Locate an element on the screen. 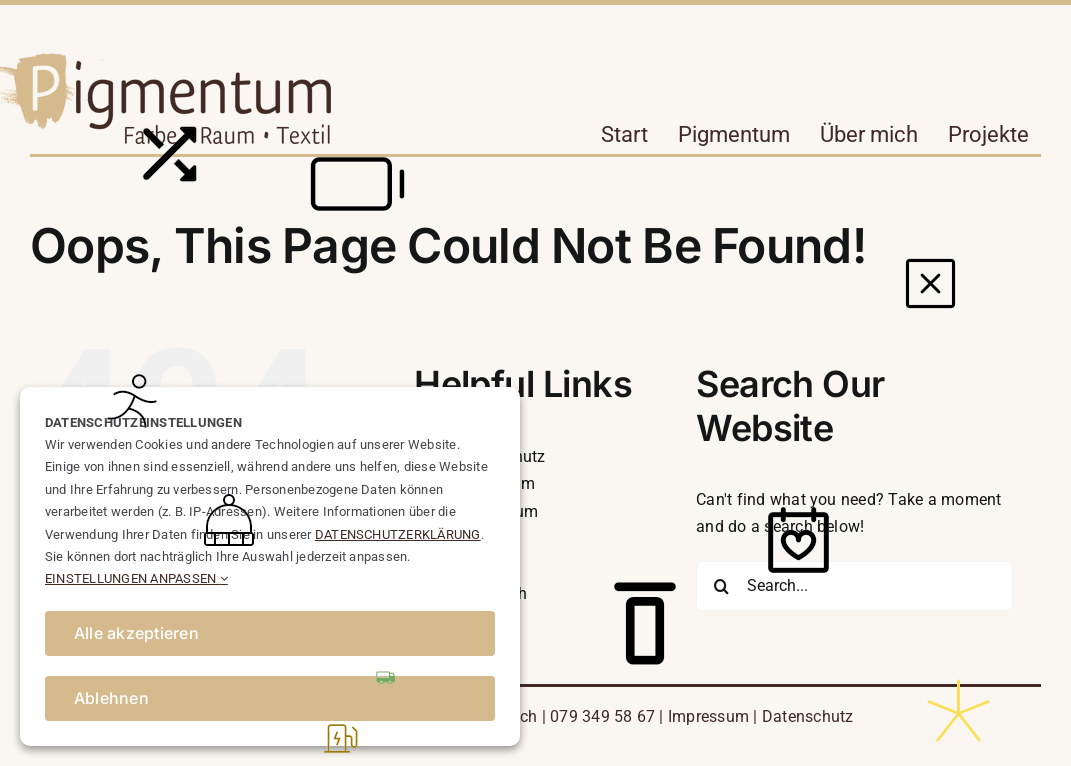 The image size is (1071, 766). track your delivery or shipment is located at coordinates (385, 677).